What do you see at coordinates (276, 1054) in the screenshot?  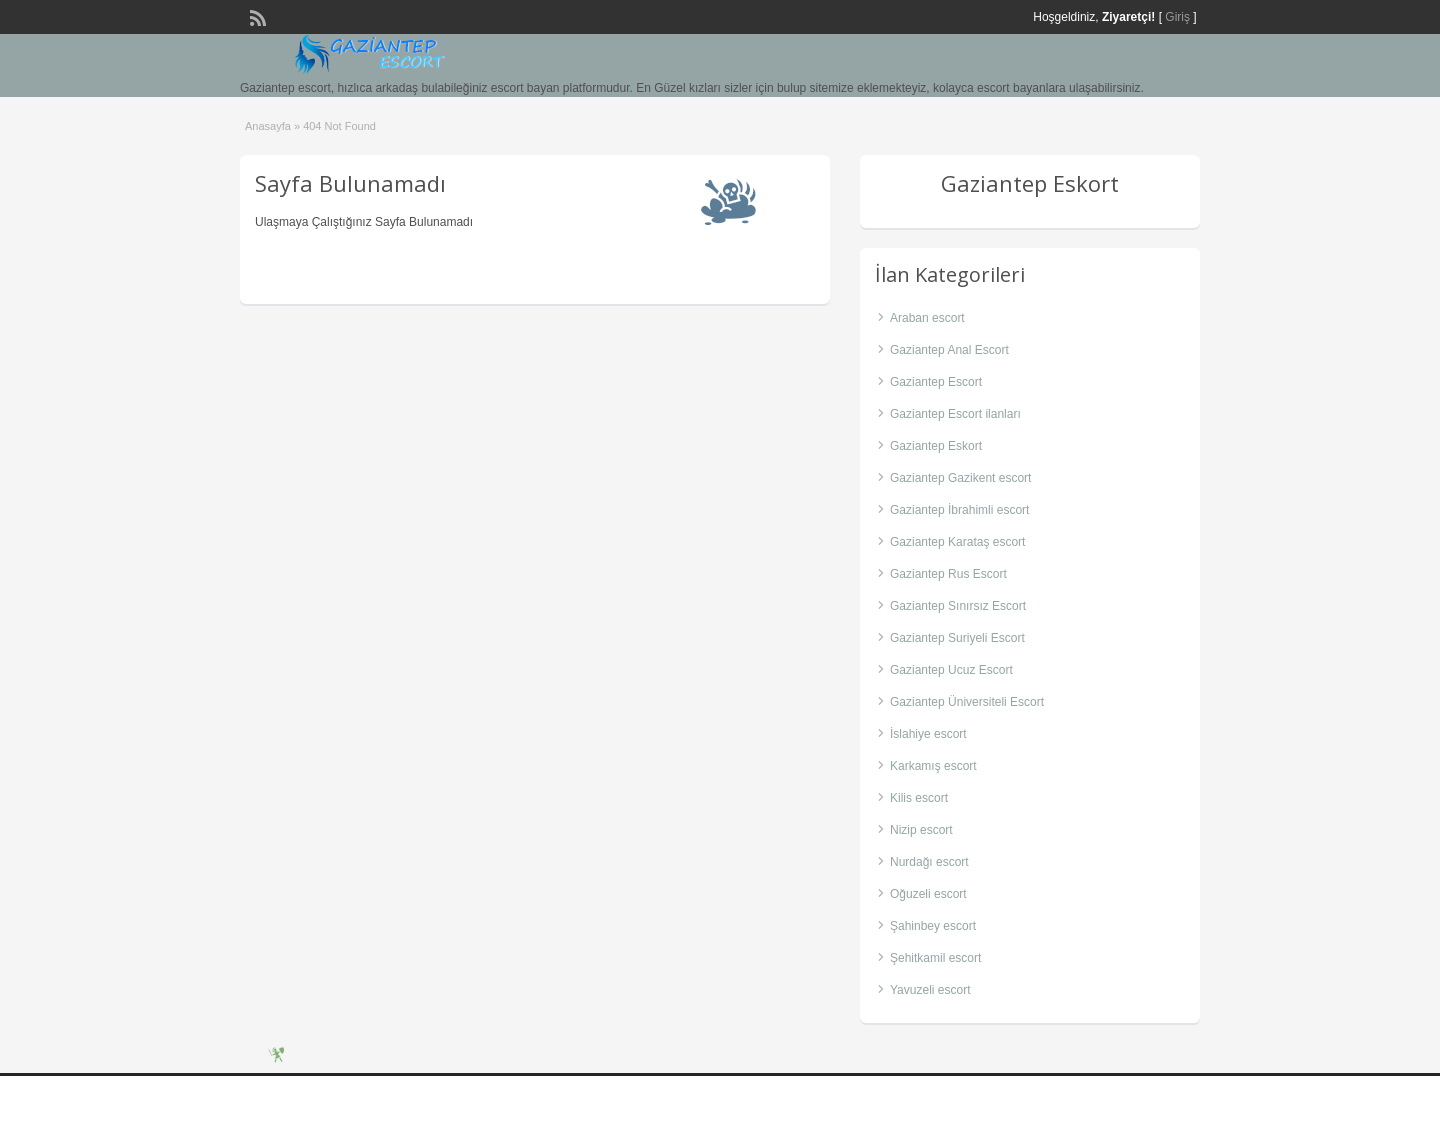 I see `select female warrior character class` at bounding box center [276, 1054].